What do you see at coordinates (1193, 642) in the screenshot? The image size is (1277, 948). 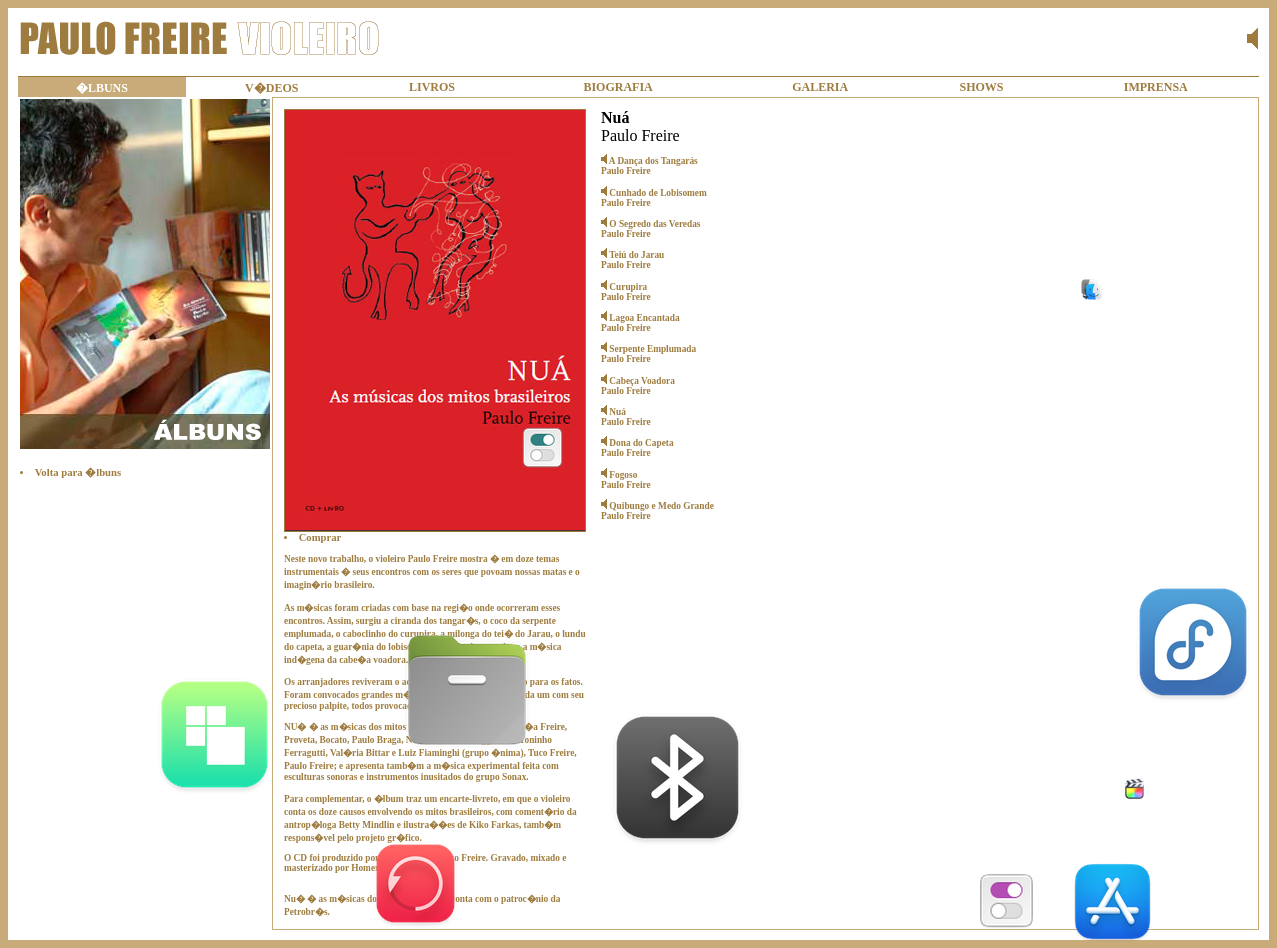 I see `open the fedora linux application` at bounding box center [1193, 642].